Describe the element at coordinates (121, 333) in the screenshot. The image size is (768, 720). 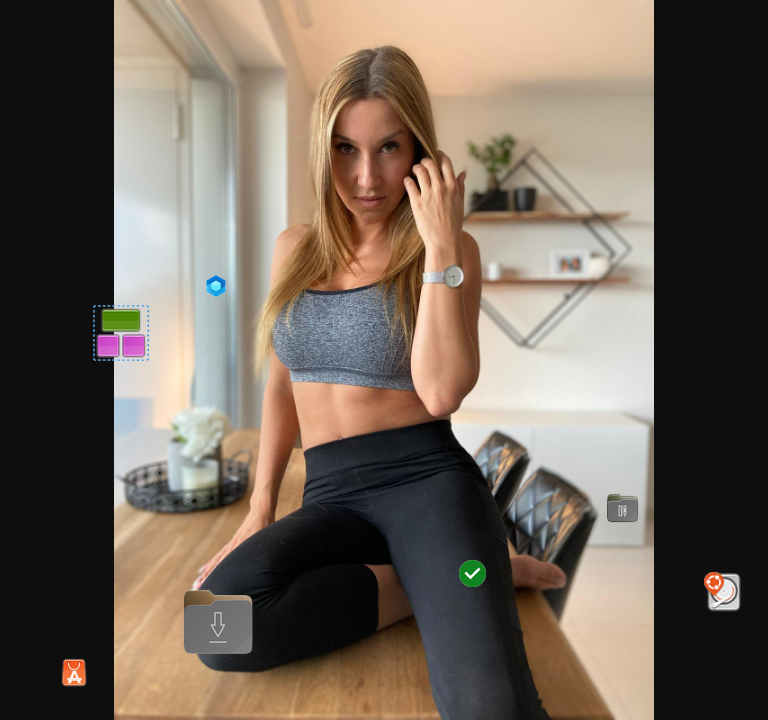
I see `select all items in the current view` at that location.